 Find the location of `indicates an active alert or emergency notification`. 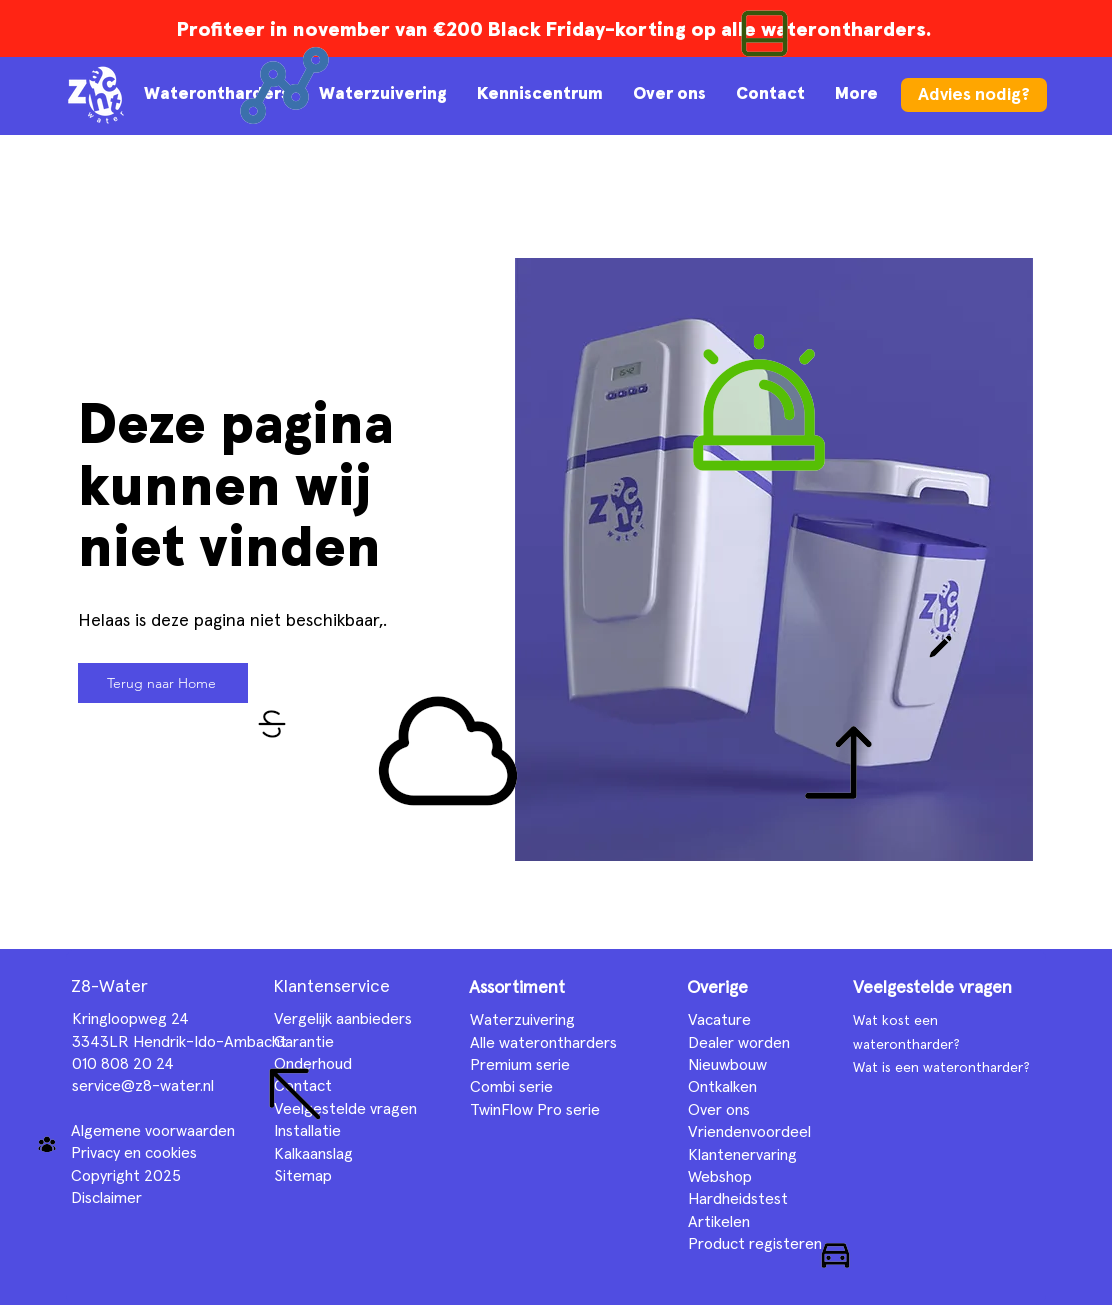

indicates an active alert or emergency notification is located at coordinates (759, 415).